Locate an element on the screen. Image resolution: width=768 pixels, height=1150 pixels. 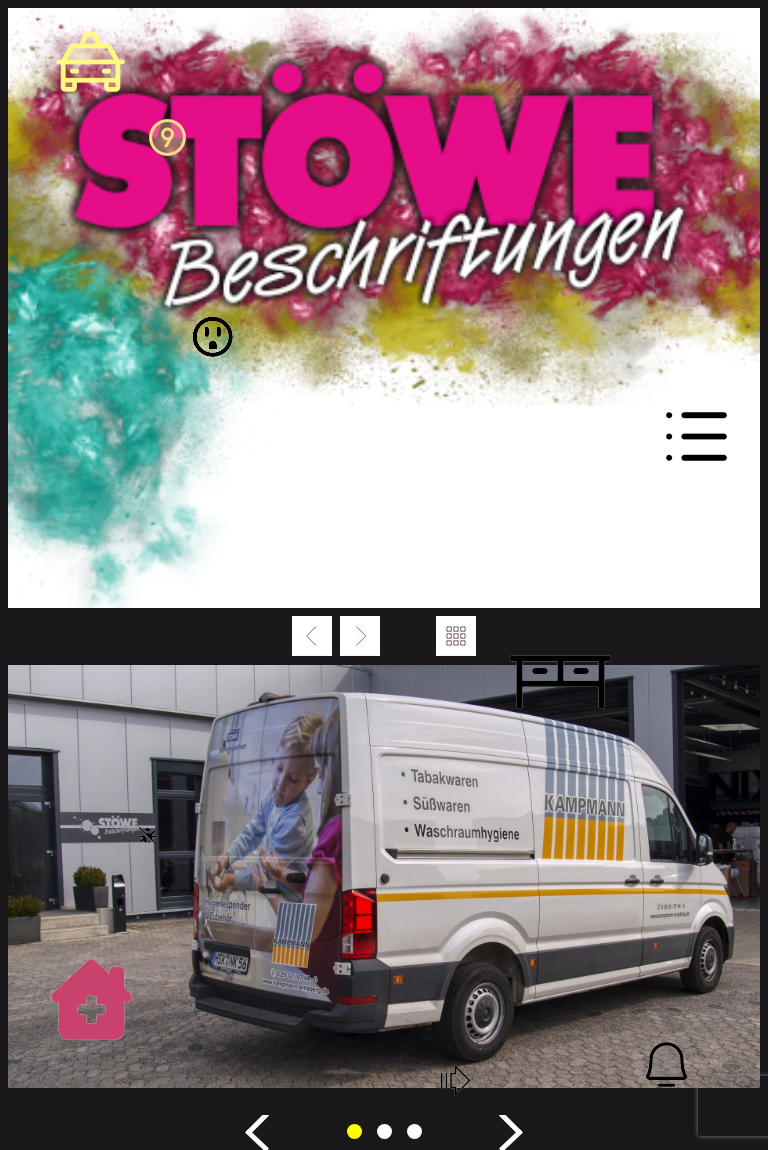
disable bug tracking or debugging mode is located at coordinates (147, 835).